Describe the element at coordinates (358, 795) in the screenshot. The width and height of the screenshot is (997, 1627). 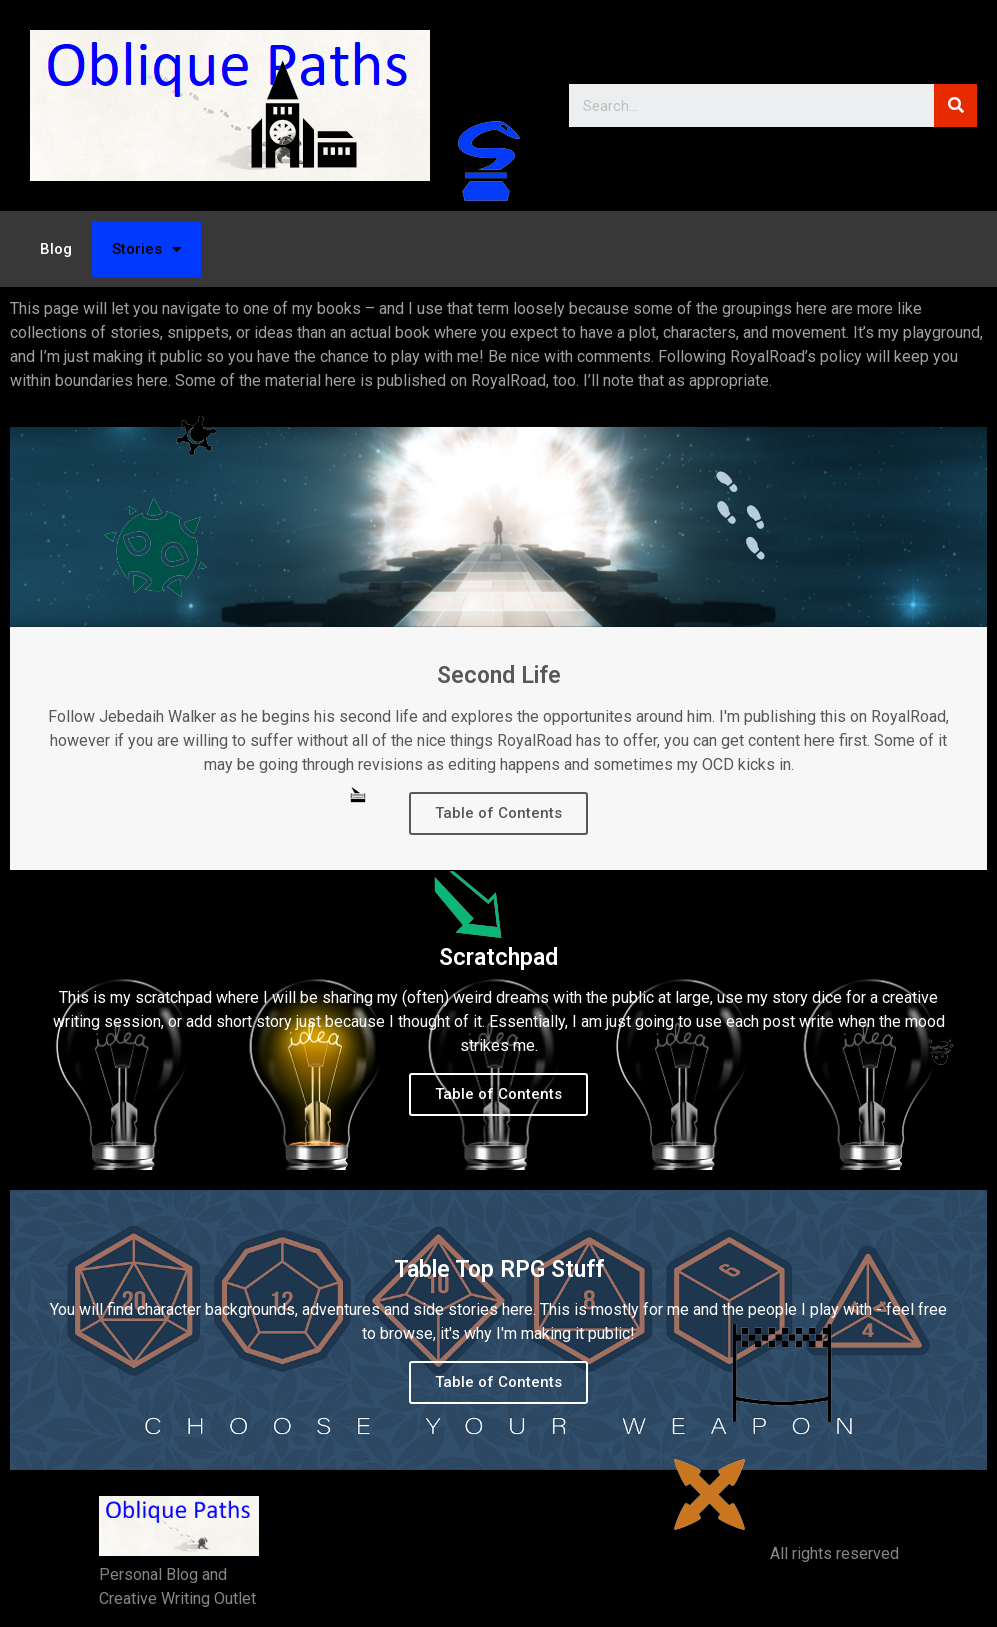
I see `access boxing or fighting game mode` at that location.